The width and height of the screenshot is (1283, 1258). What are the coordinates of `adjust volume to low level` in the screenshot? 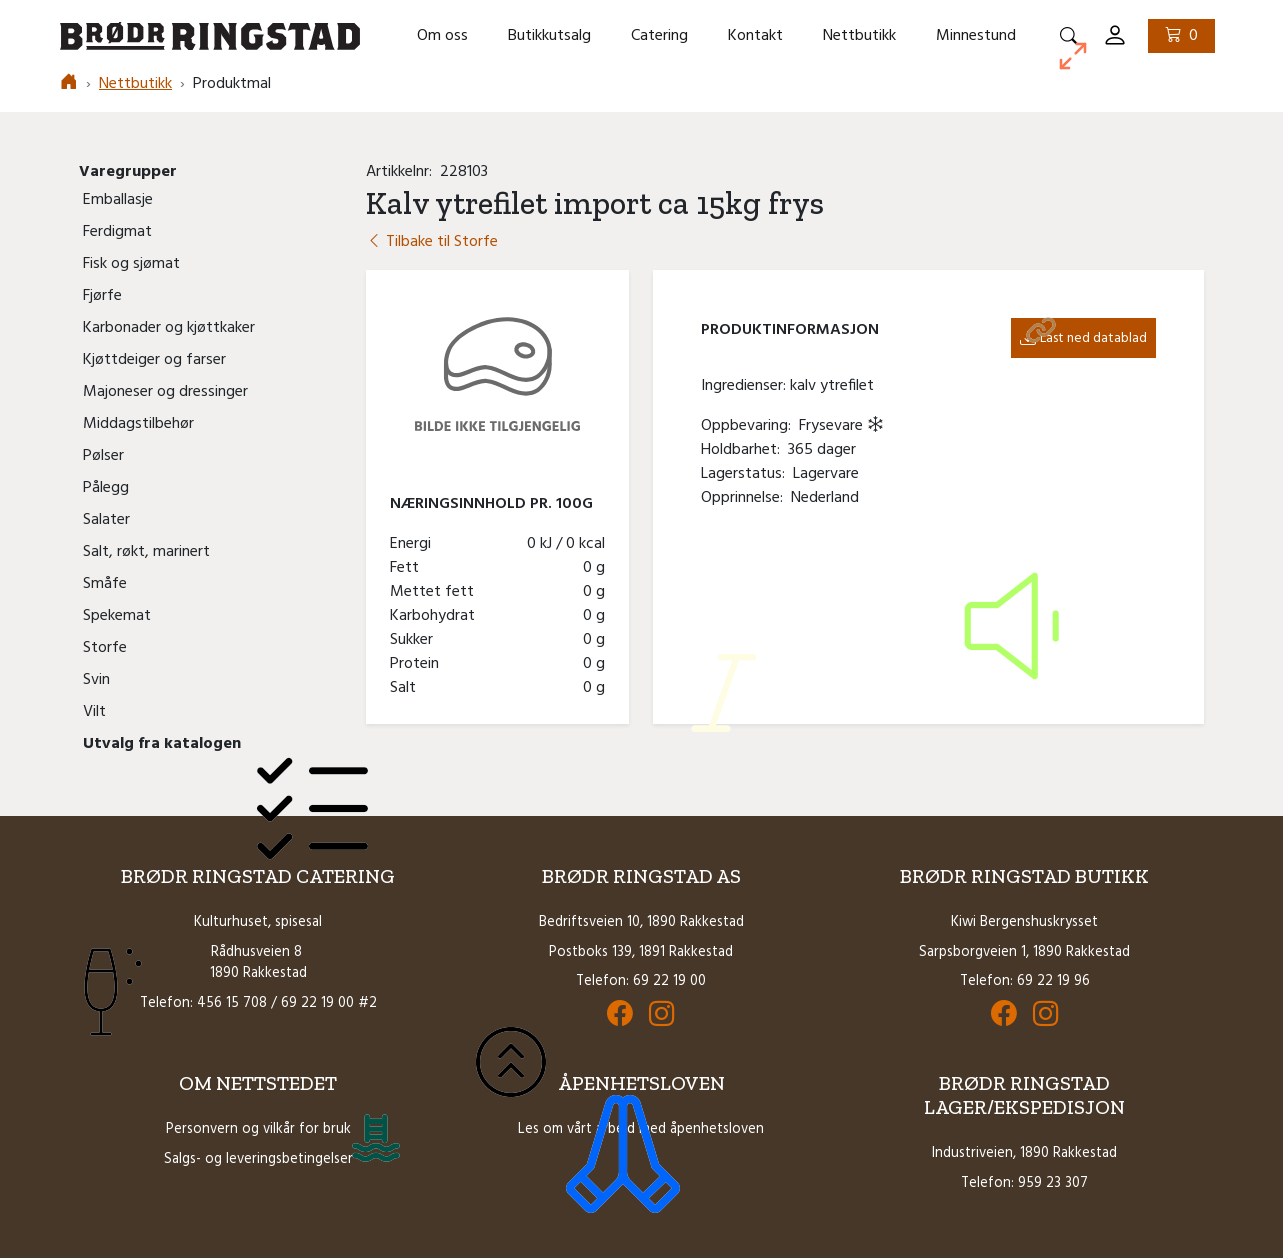 It's located at (1018, 626).